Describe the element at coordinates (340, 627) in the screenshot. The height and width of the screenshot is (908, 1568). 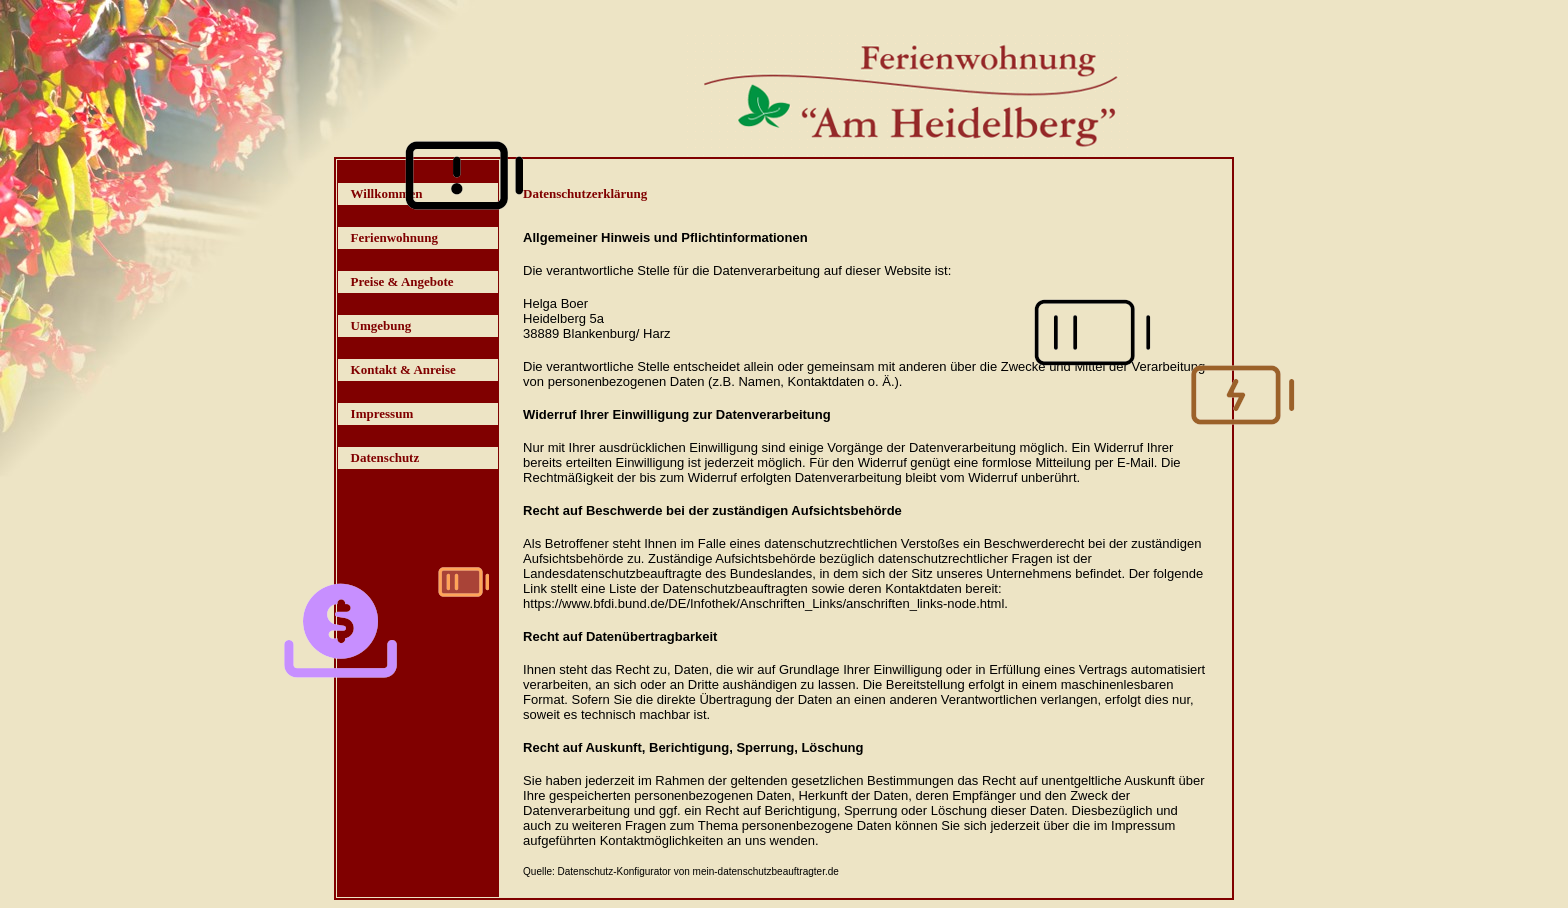
I see `make a donation` at that location.